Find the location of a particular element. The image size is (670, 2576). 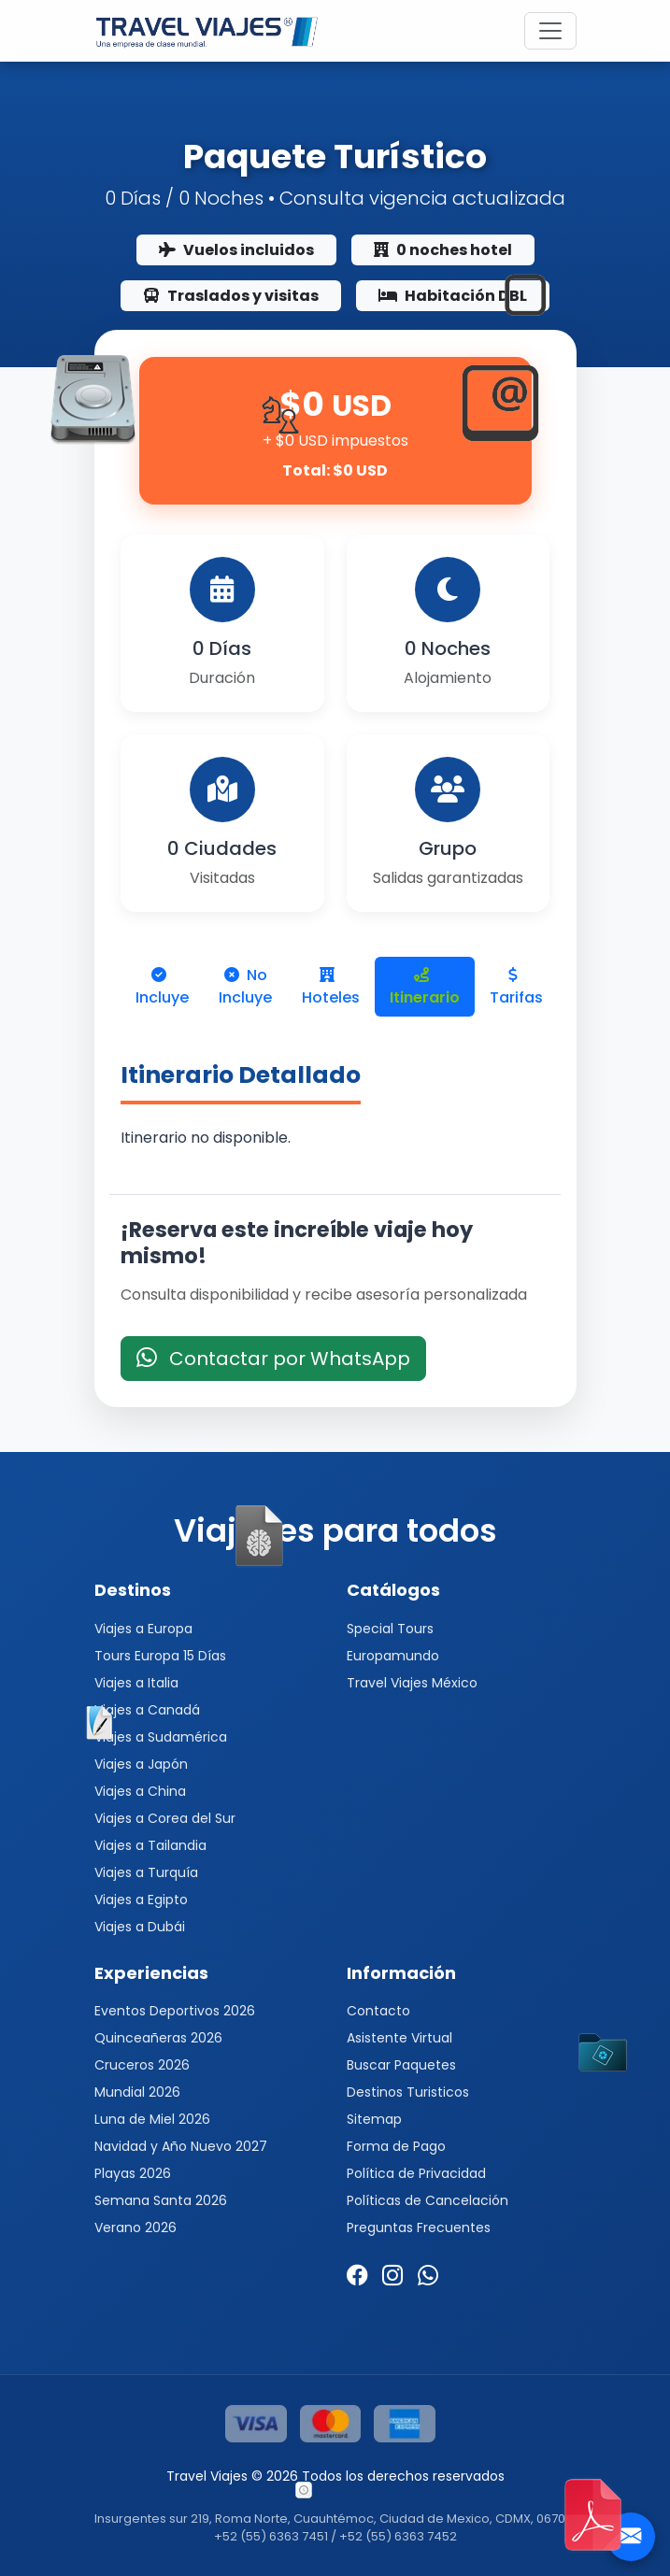

open chess game application is located at coordinates (280, 415).